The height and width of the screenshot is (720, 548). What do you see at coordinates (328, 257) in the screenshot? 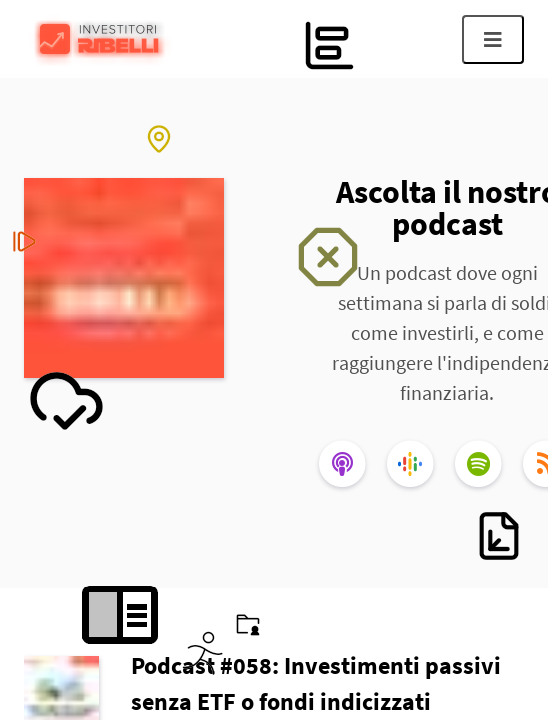
I see `stop or cancel an action` at bounding box center [328, 257].